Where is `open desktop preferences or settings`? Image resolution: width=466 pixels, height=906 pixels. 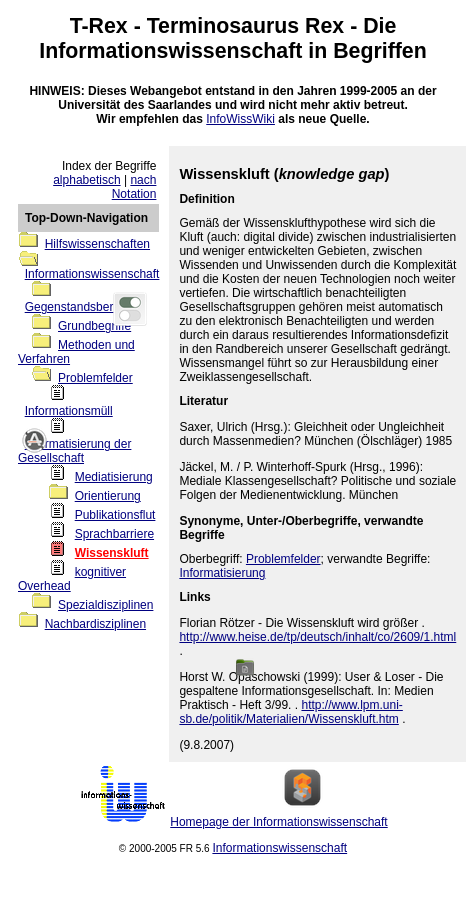
open desktop preferences or settings is located at coordinates (130, 309).